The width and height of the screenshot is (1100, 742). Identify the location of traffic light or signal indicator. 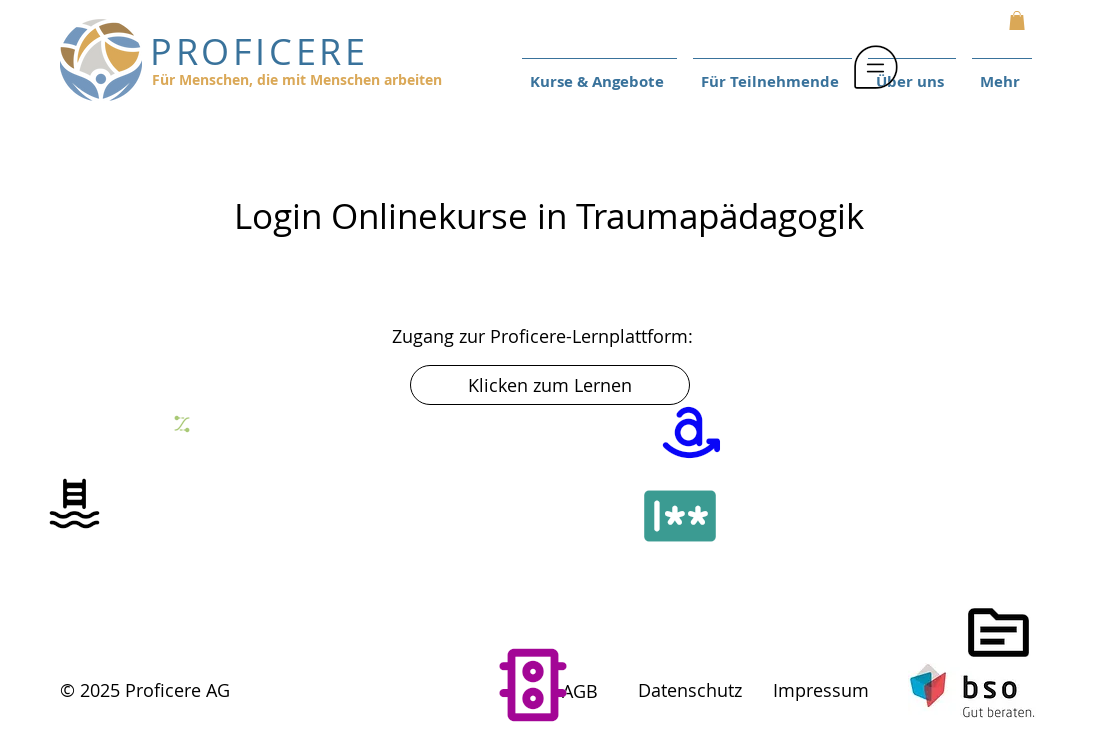
(533, 685).